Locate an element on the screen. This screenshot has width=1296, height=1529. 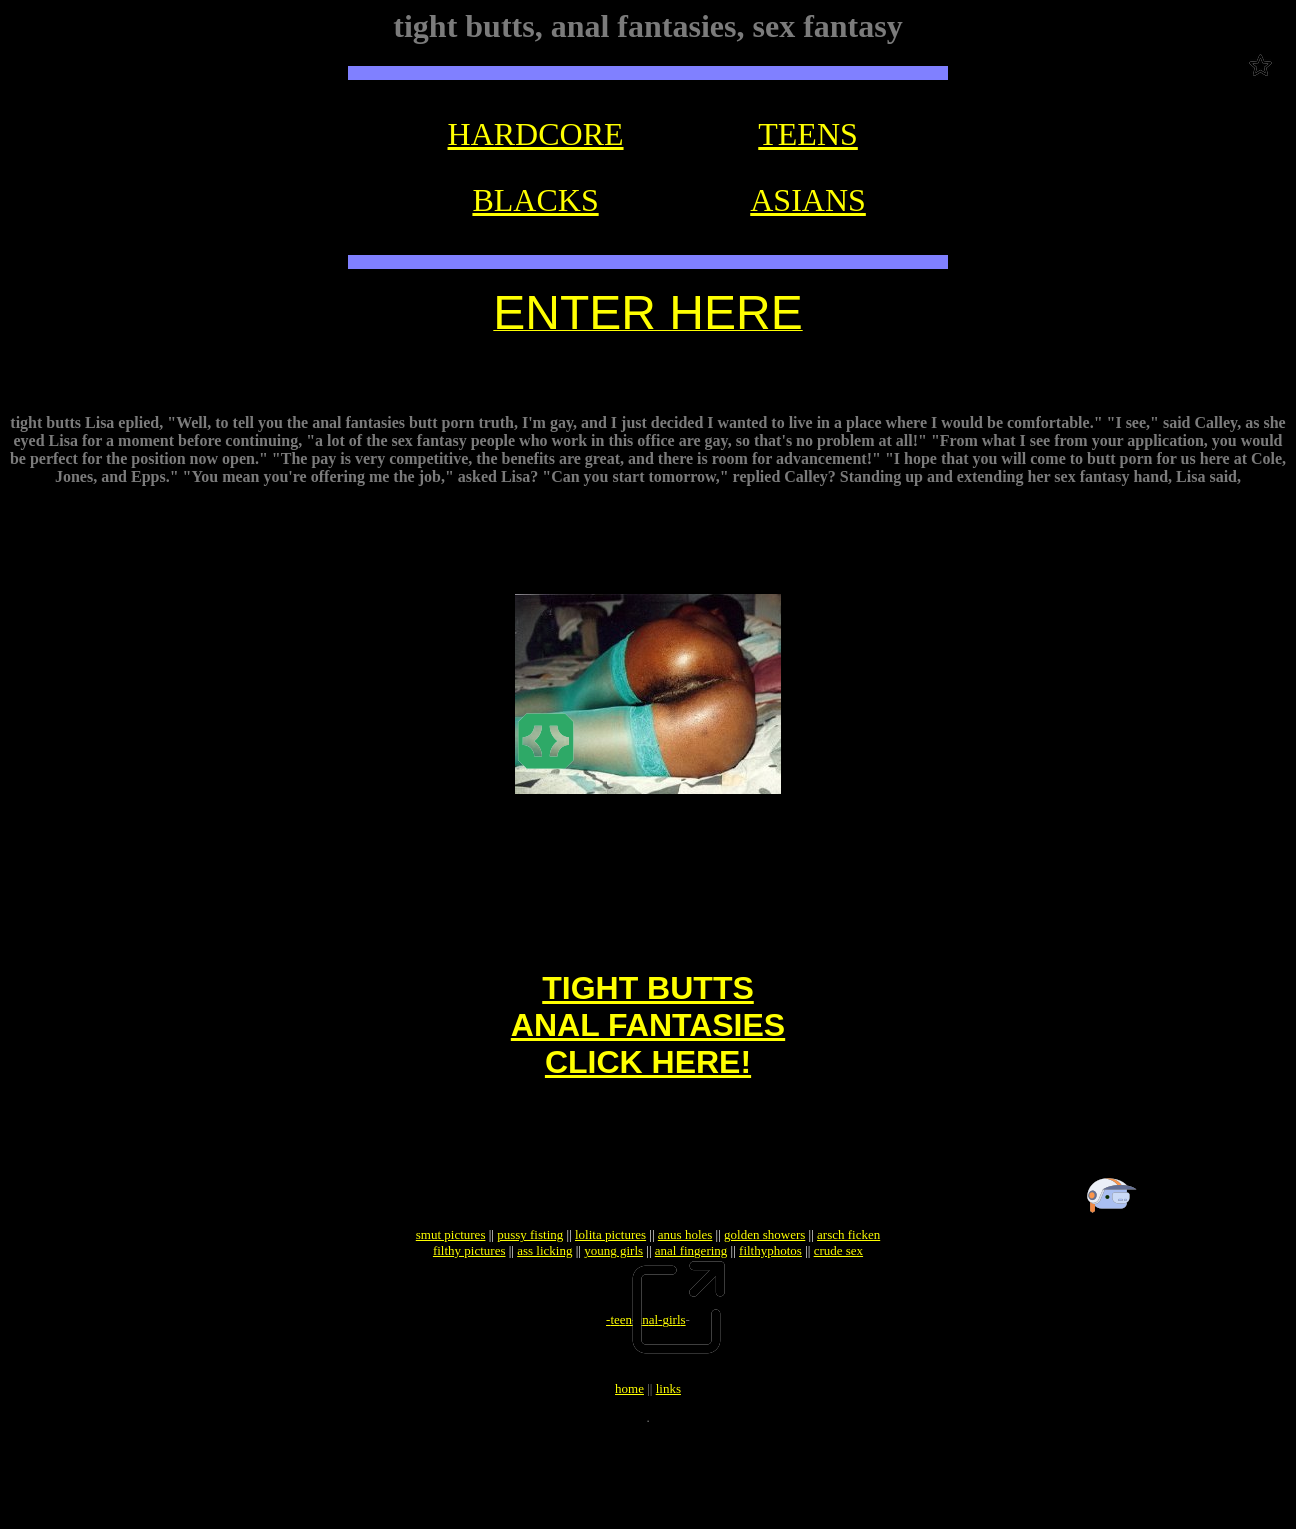
add item to favorites is located at coordinates (1260, 65).